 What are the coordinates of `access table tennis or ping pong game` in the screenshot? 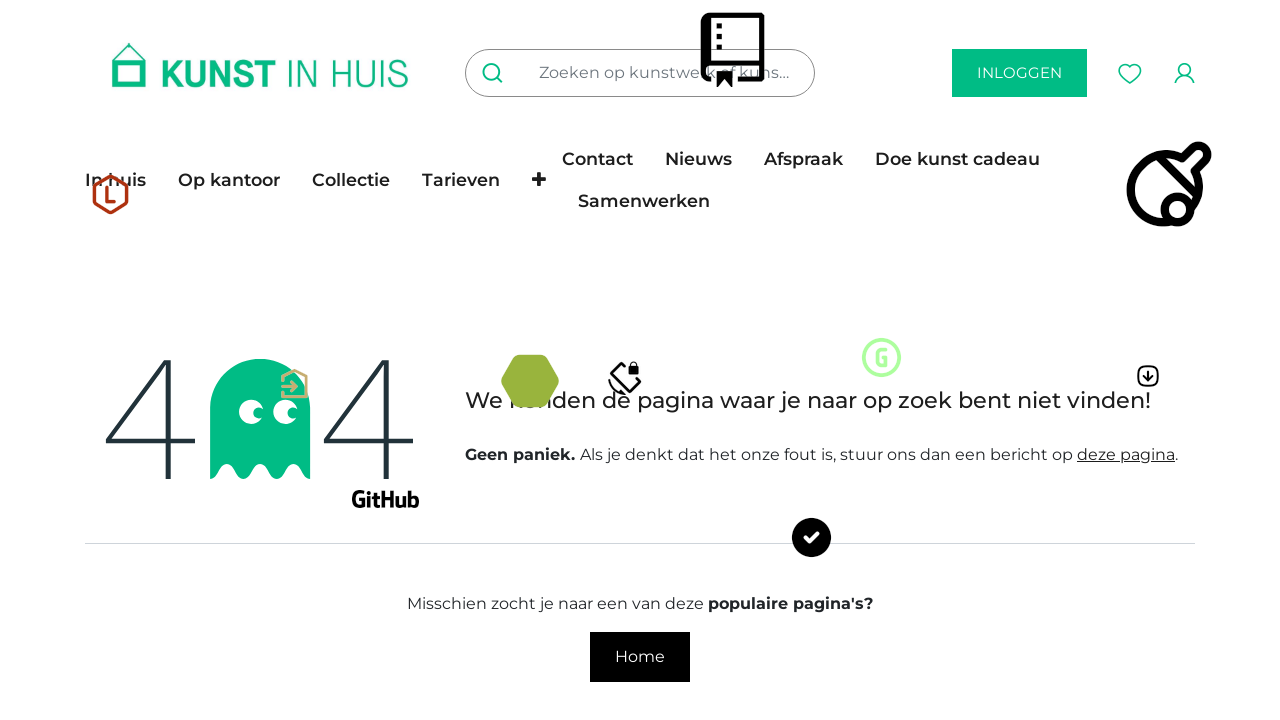 It's located at (1169, 184).